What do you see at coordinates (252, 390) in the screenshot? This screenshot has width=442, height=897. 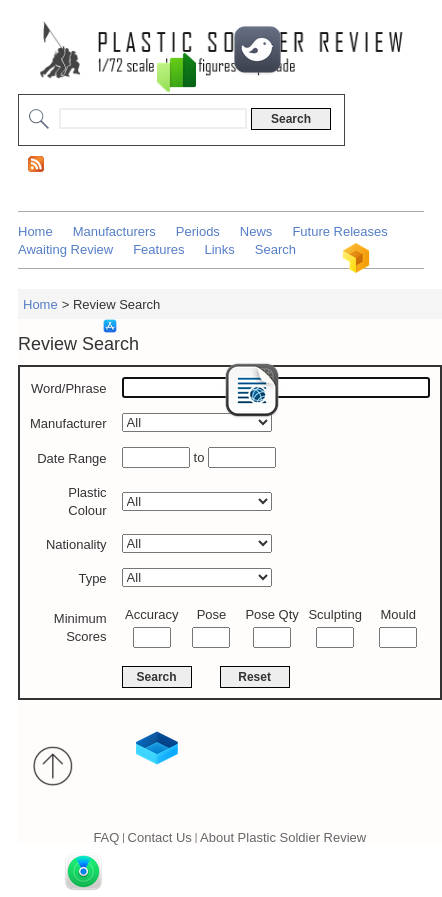 I see `open libreoffice writer for web documents` at bounding box center [252, 390].